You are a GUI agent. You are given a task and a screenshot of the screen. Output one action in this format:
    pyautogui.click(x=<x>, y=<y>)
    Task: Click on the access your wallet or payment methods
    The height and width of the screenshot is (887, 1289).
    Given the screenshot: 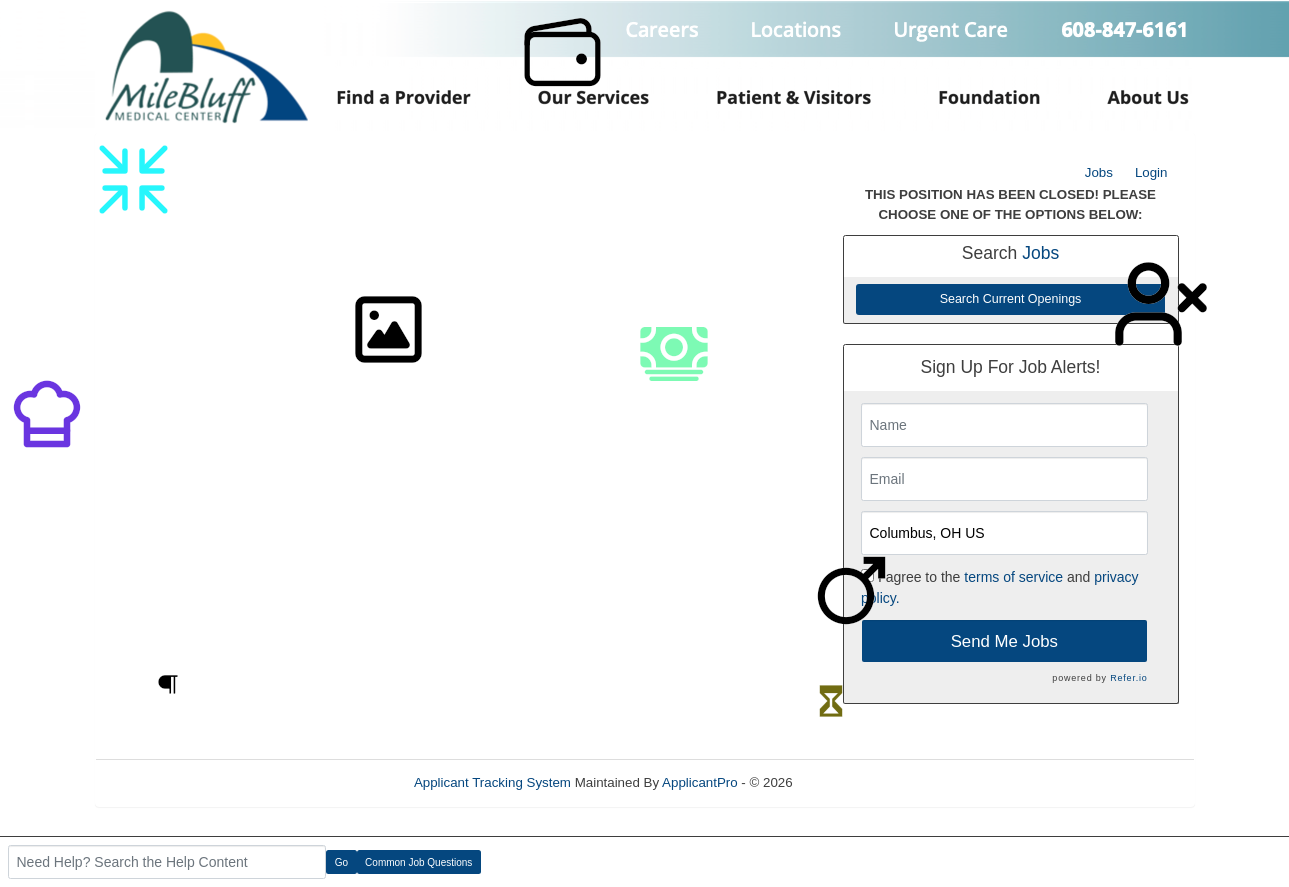 What is the action you would take?
    pyautogui.click(x=562, y=53)
    